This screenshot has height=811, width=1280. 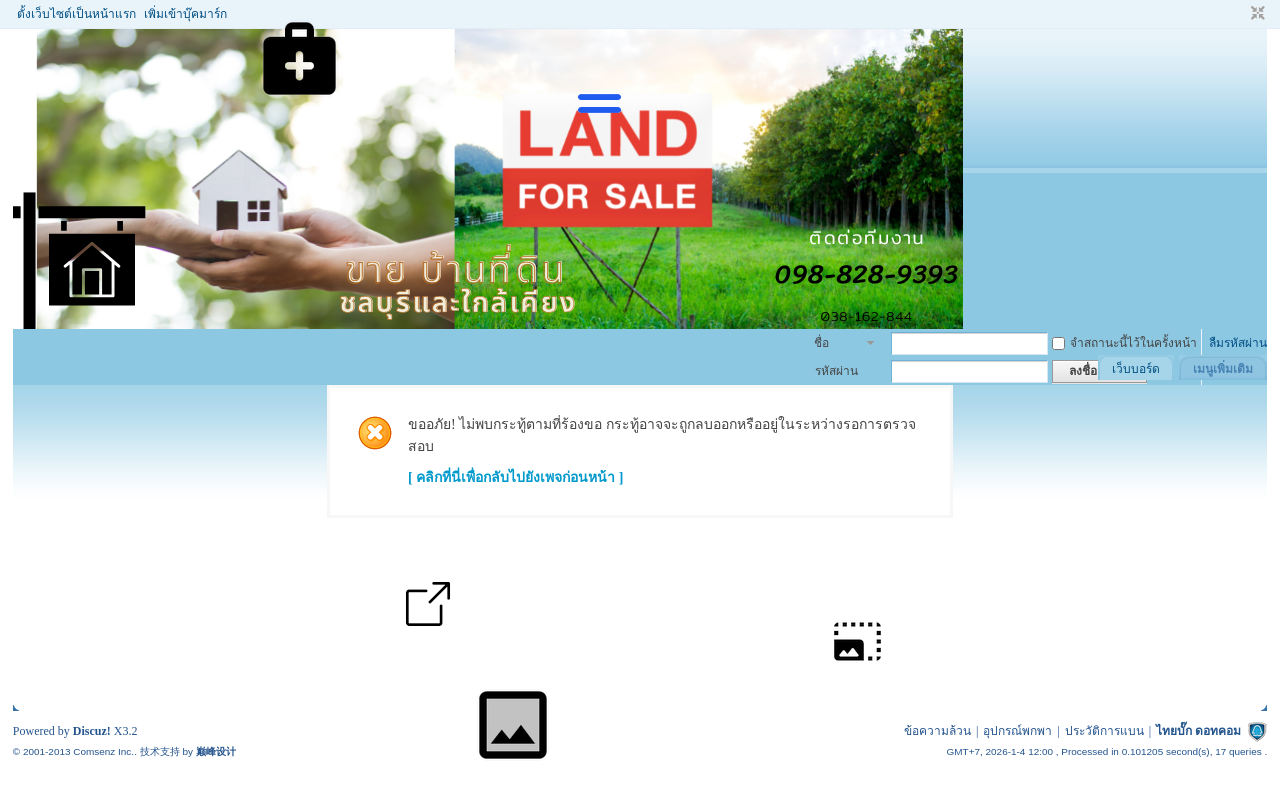 I want to click on resize image to large format, so click(x=857, y=641).